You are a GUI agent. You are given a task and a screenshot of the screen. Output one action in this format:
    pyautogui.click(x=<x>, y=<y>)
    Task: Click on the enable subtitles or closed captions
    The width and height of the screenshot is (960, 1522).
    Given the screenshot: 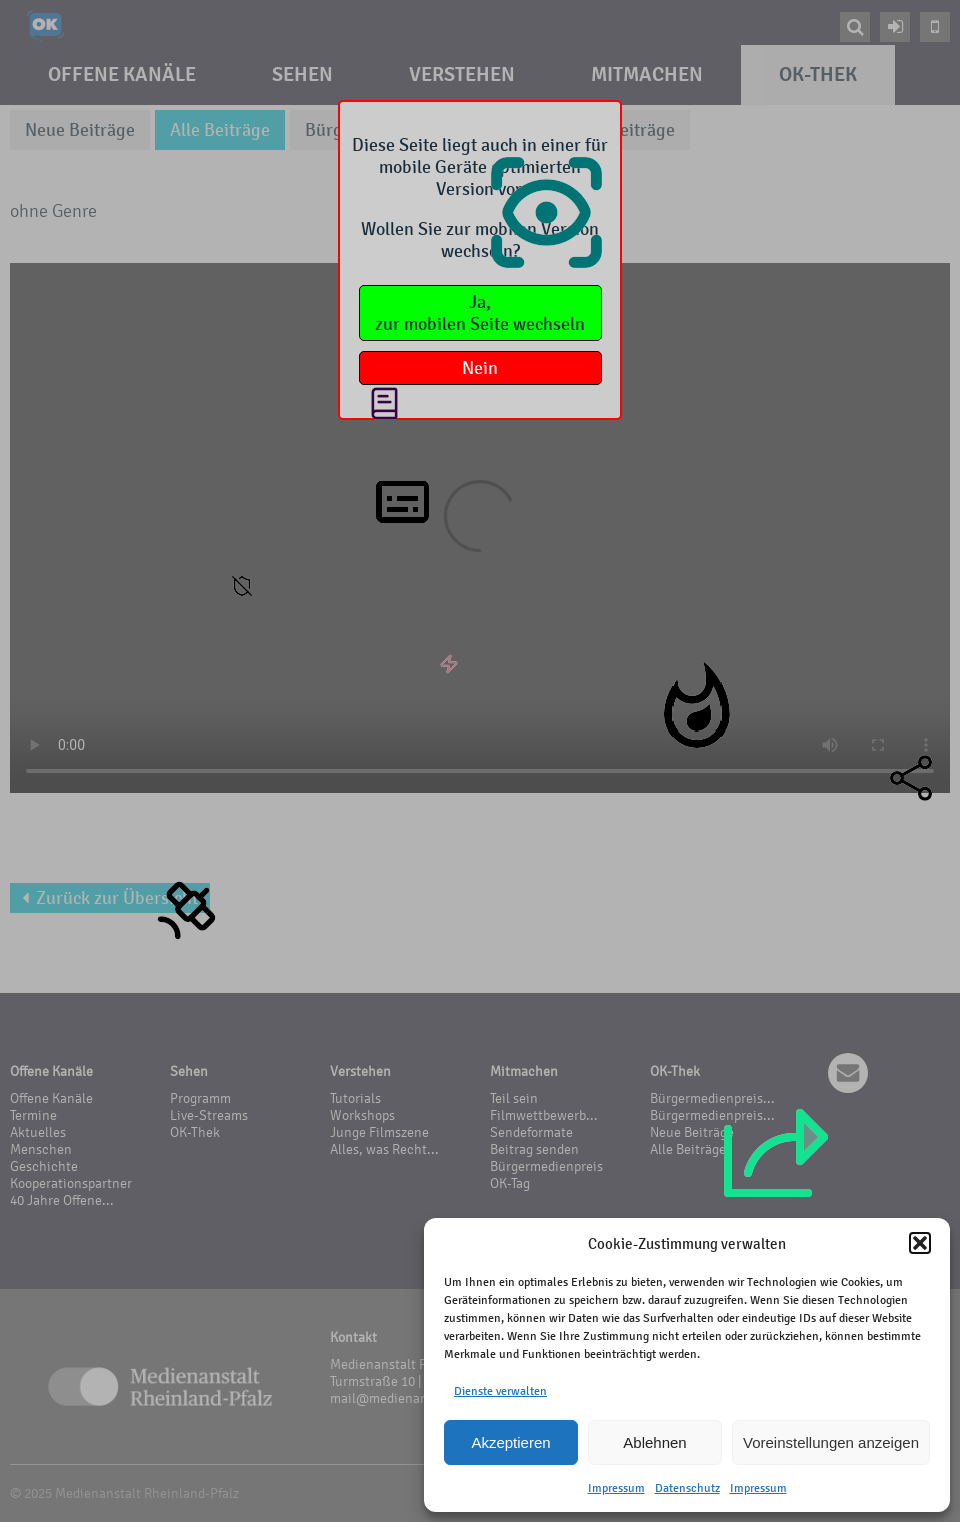 What is the action you would take?
    pyautogui.click(x=402, y=501)
    